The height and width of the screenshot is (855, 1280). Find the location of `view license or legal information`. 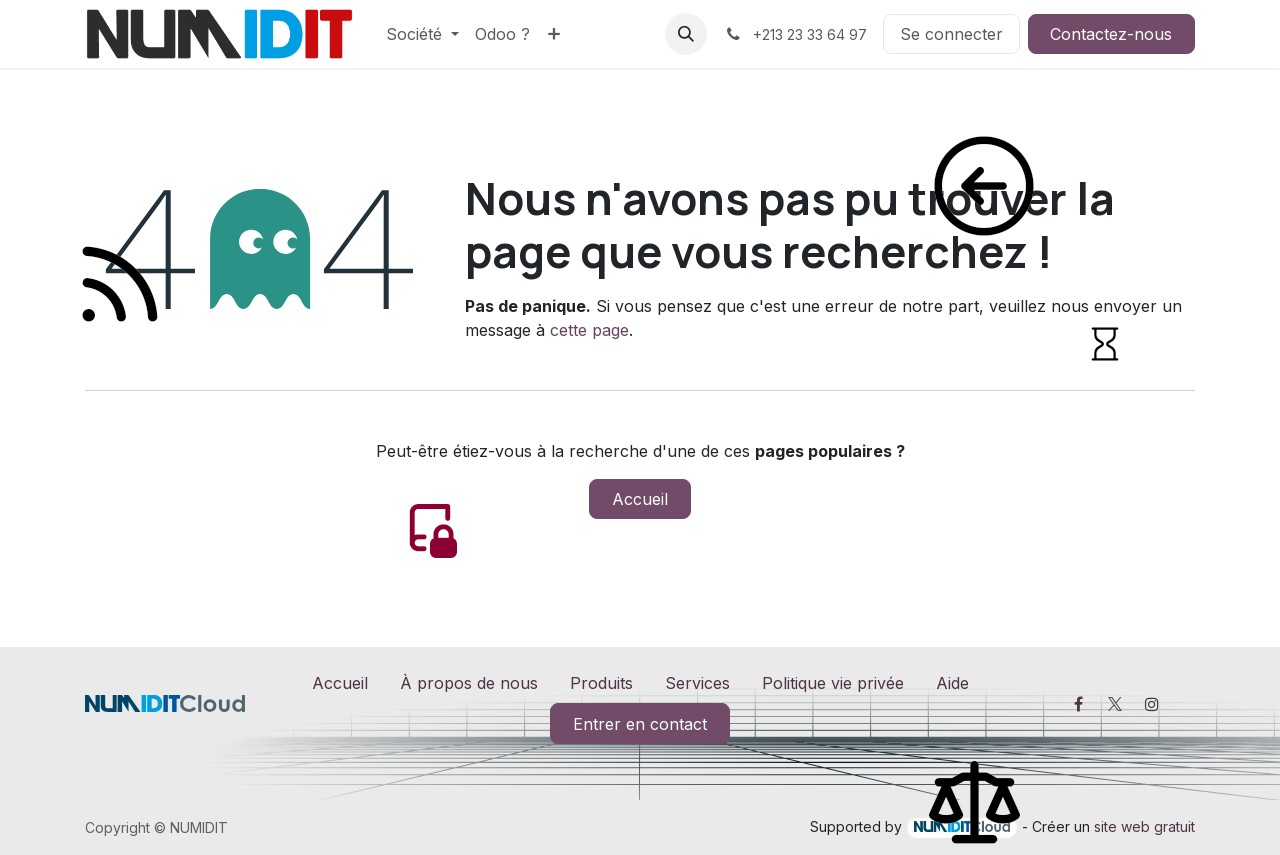

view license or legal information is located at coordinates (974, 806).